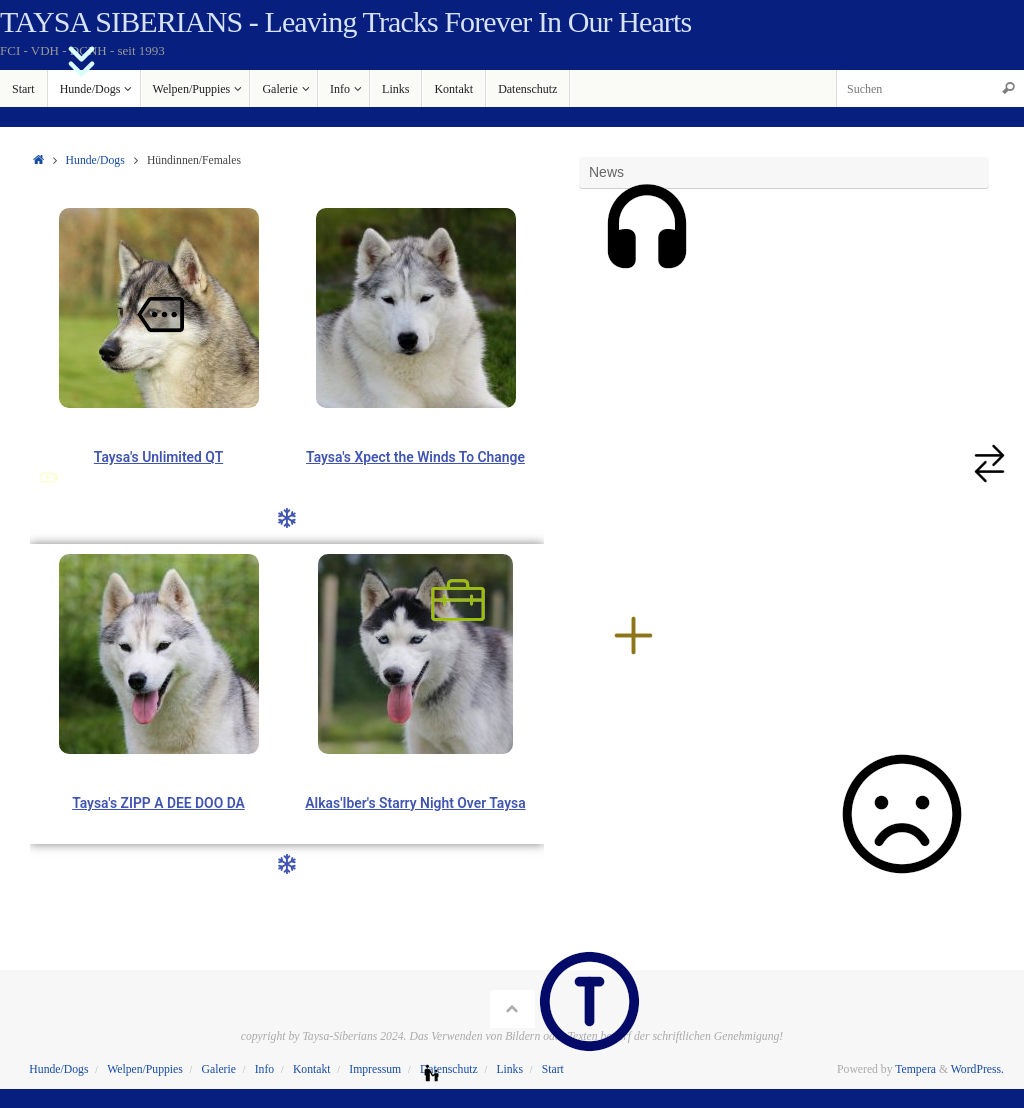  What do you see at coordinates (432, 1073) in the screenshot?
I see `indicates child supervision required` at bounding box center [432, 1073].